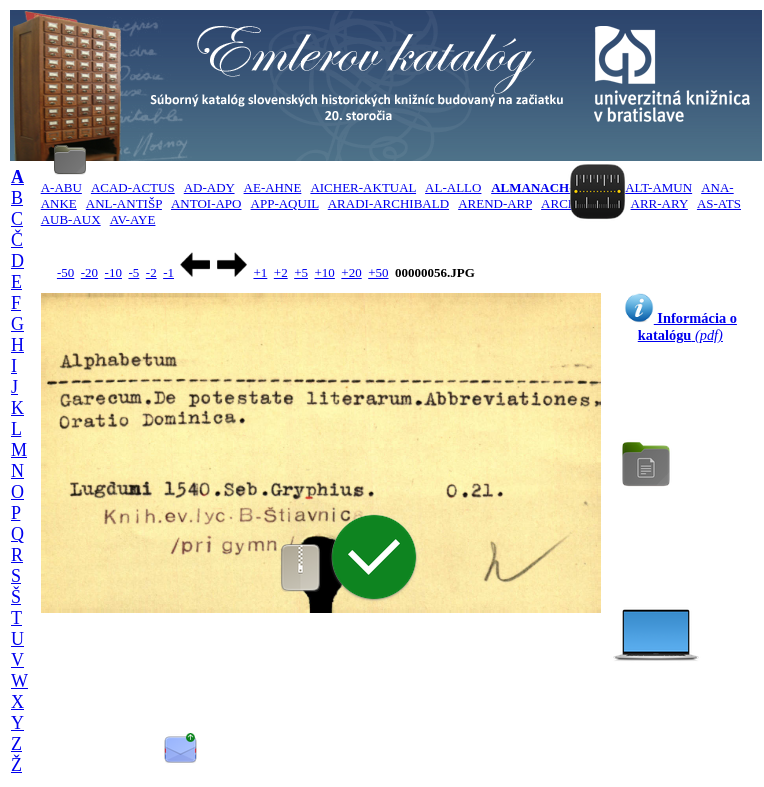  I want to click on indicates email was successfully sent, so click(180, 749).